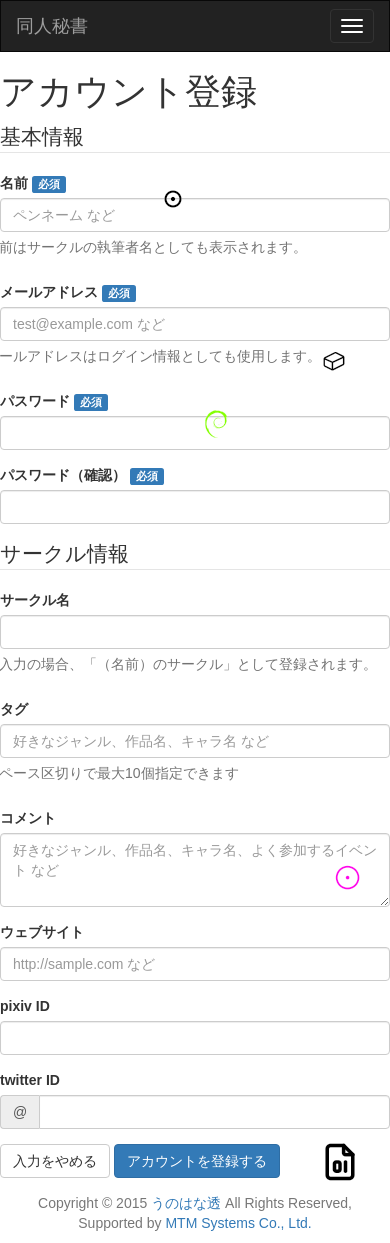  I want to click on open a debian linux terminal session, so click(219, 424).